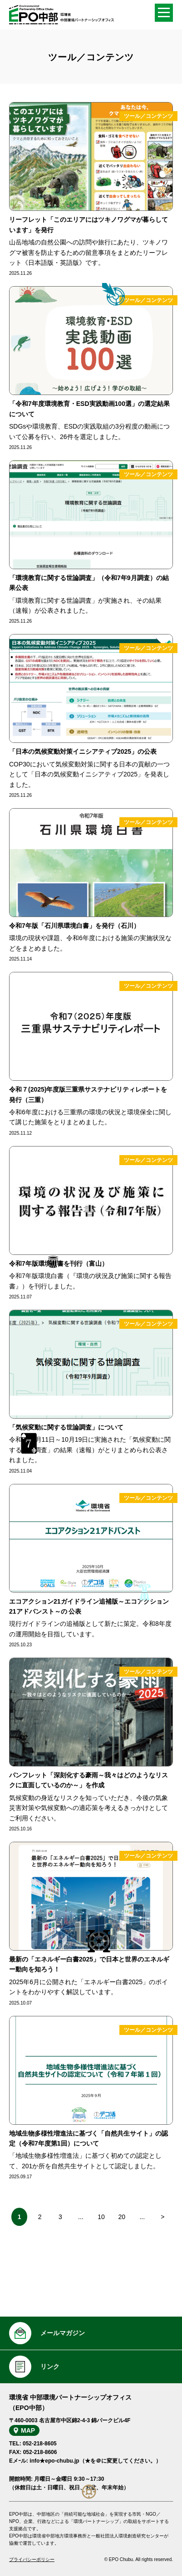 The image size is (182, 2576). I want to click on view travel outfit options, so click(144, 1591).